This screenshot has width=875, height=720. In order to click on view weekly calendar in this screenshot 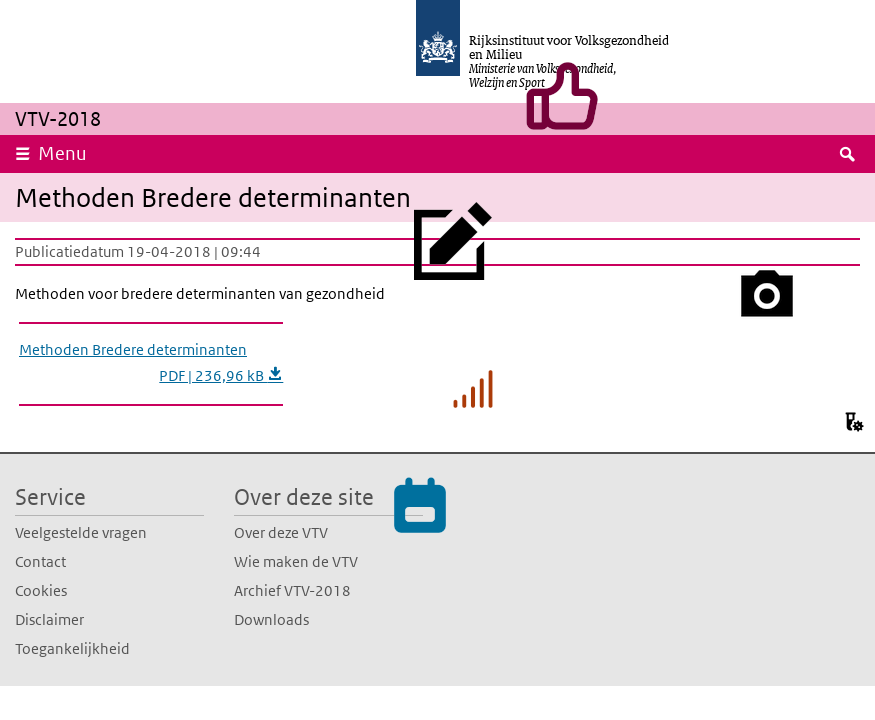, I will do `click(420, 507)`.